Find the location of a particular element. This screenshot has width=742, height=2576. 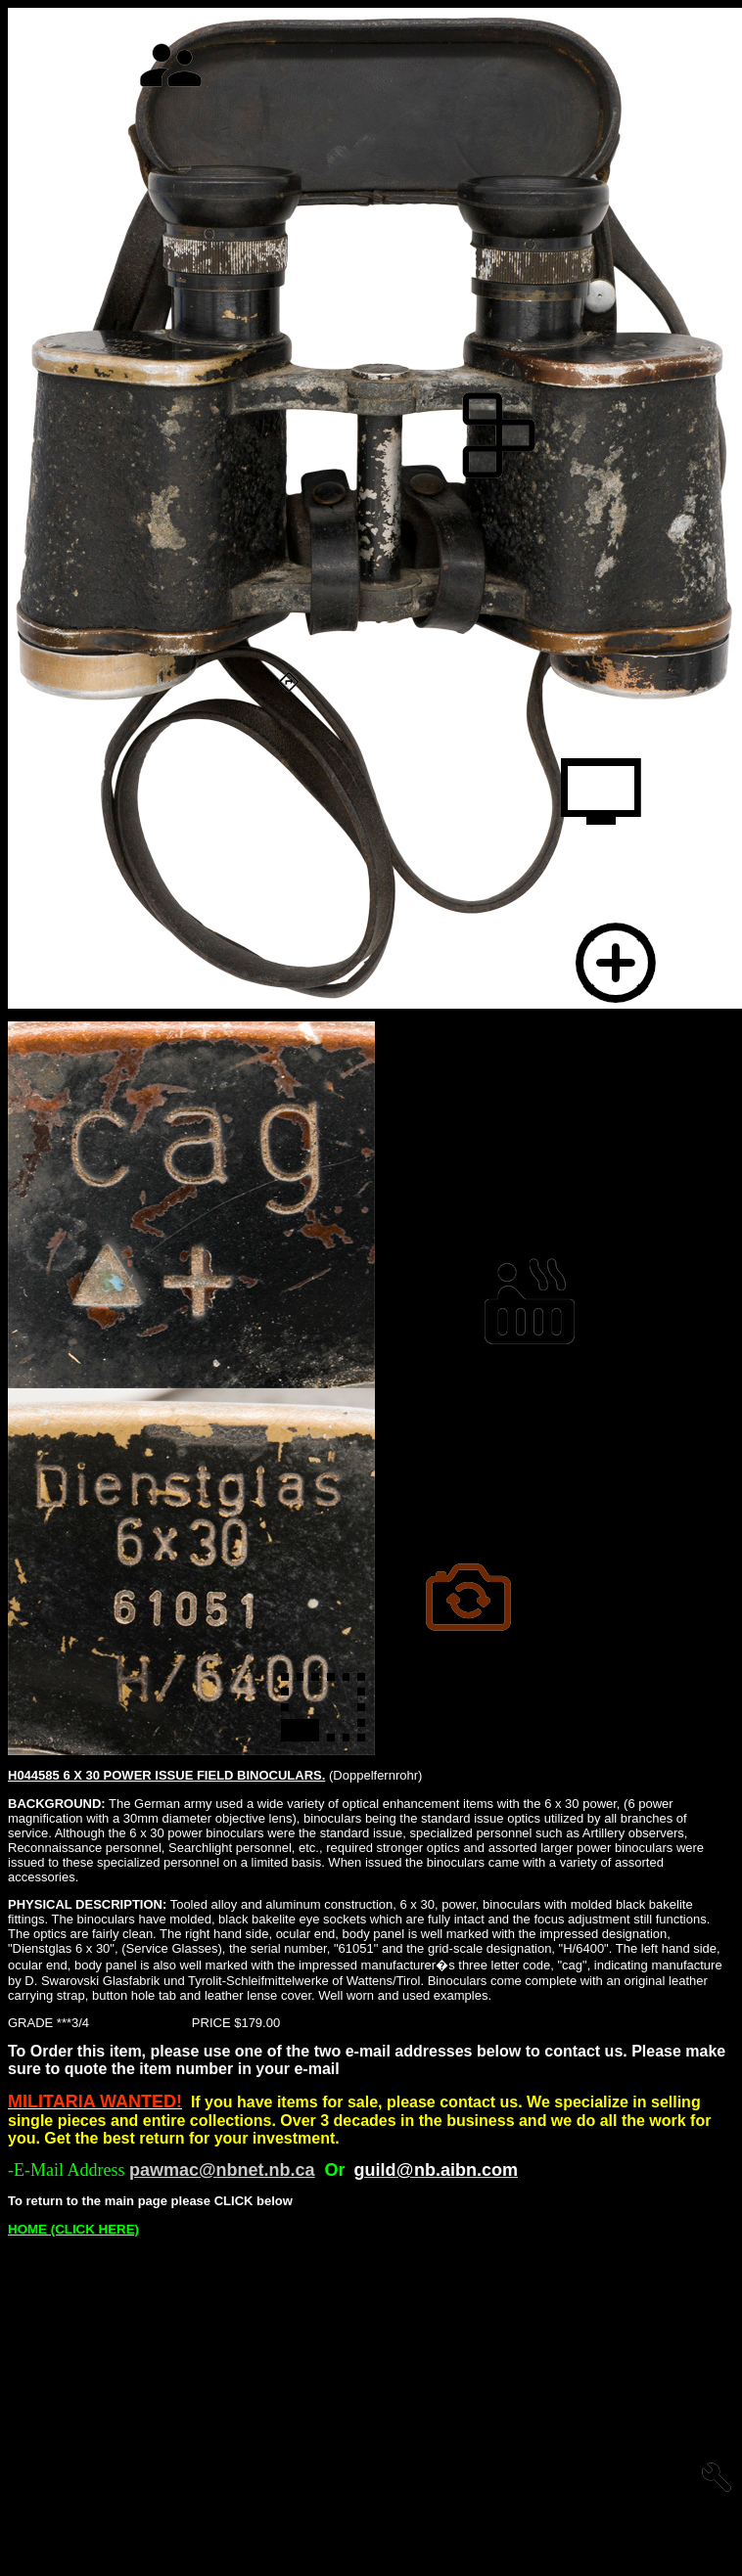

access personal video content is located at coordinates (601, 791).